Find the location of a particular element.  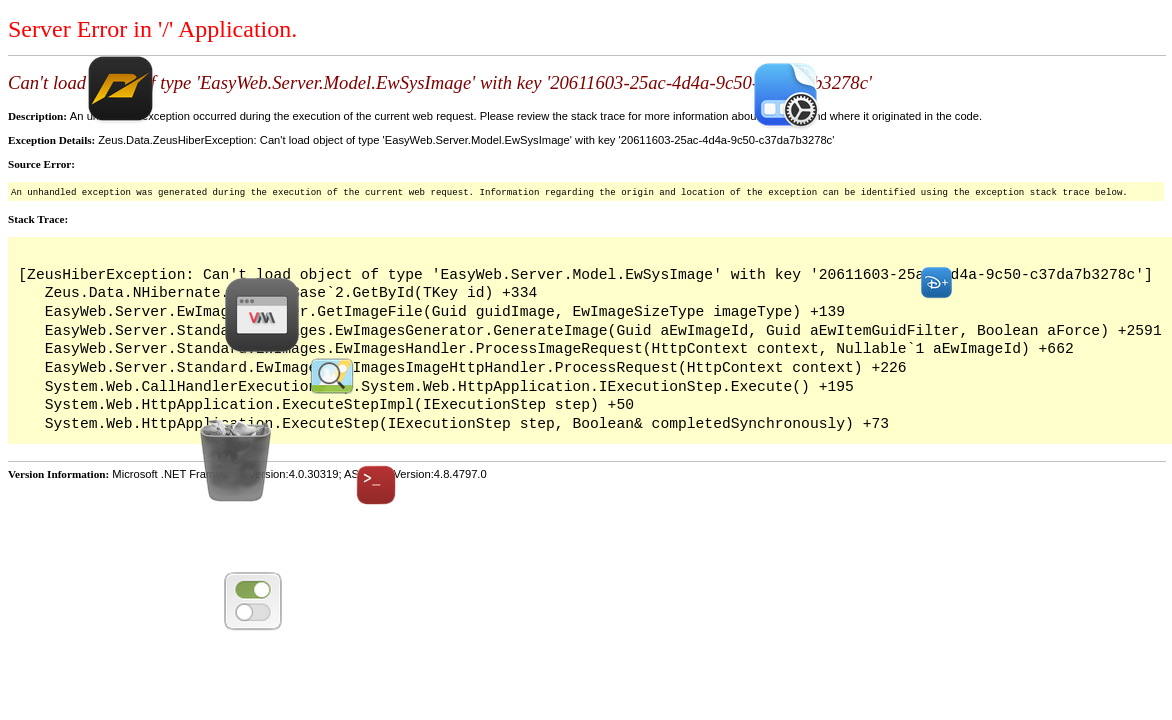

open unity tweak tool settings is located at coordinates (253, 601).